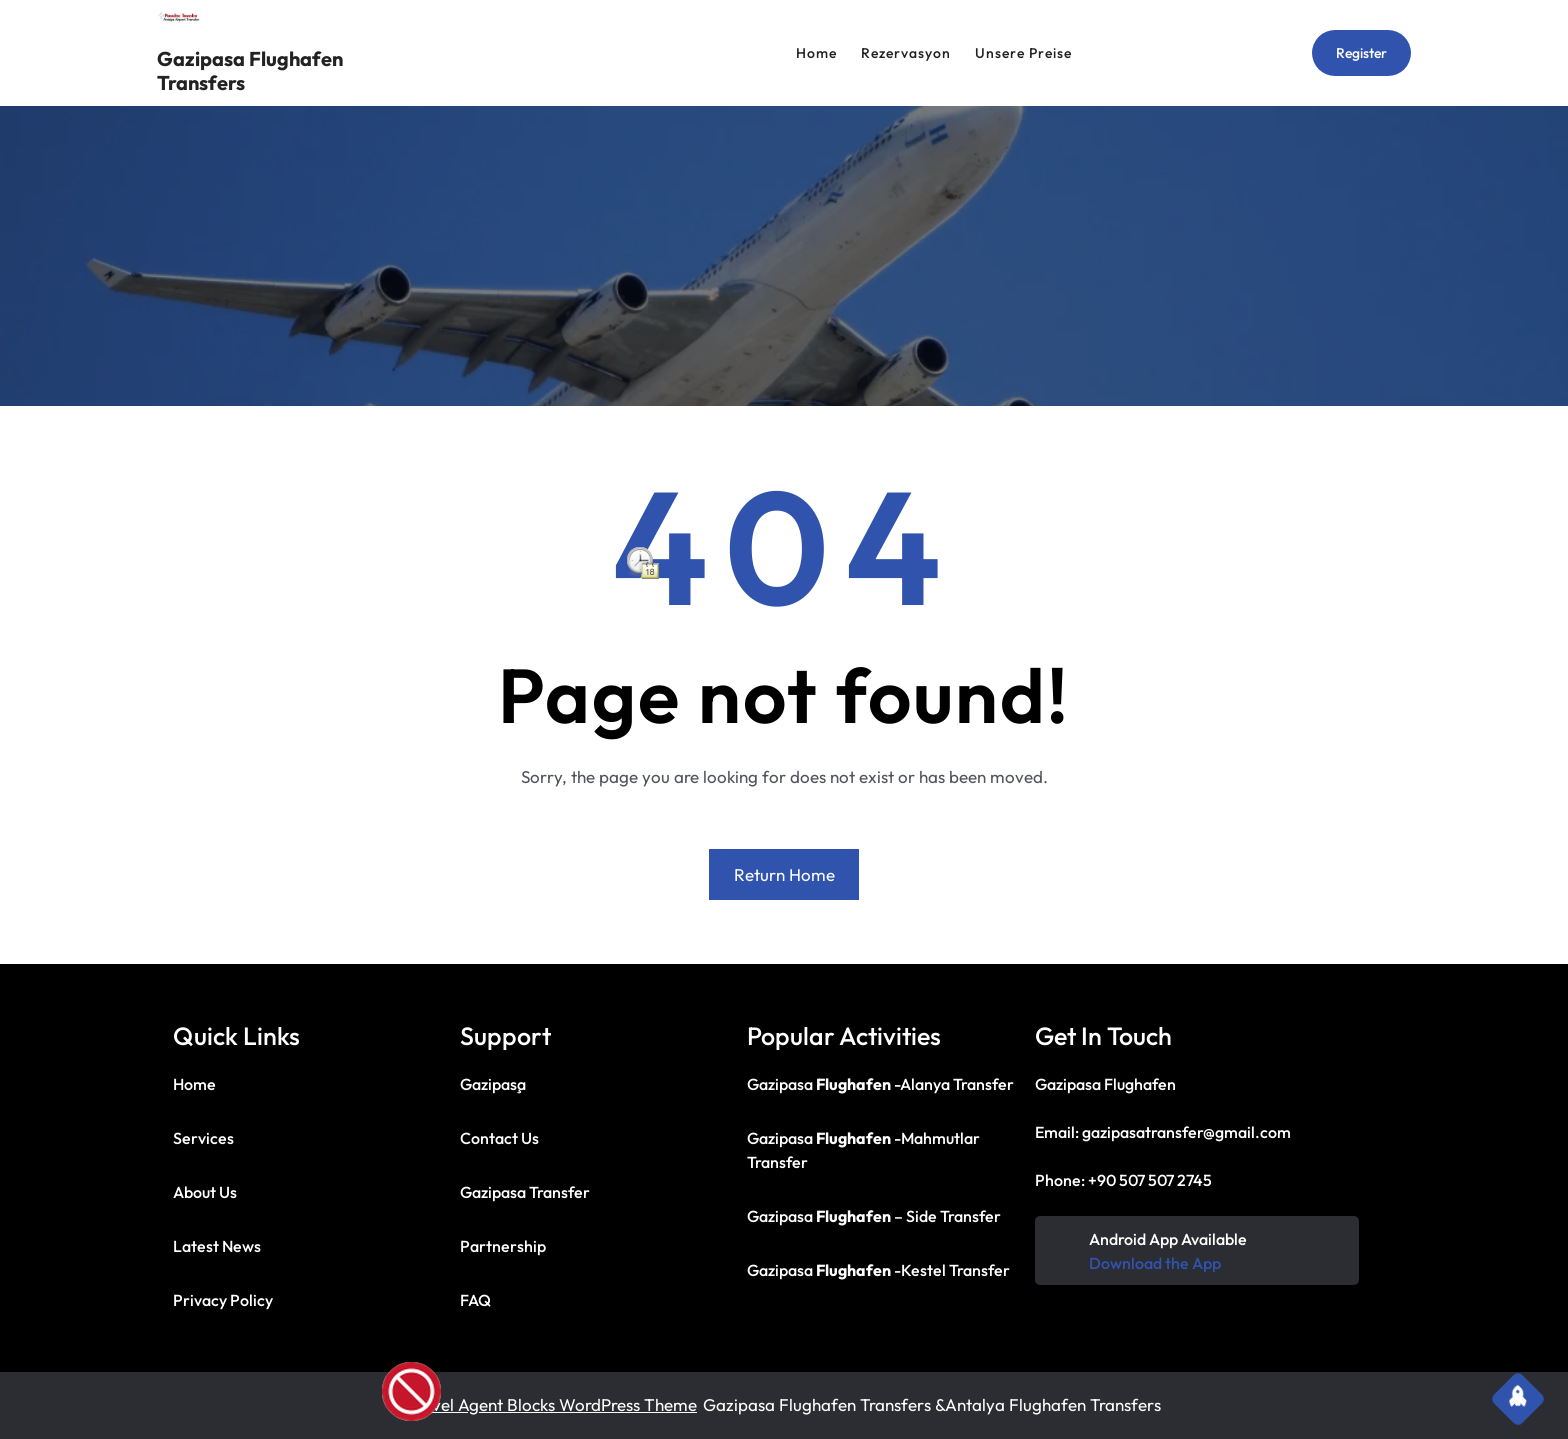 The height and width of the screenshot is (1439, 1568). What do you see at coordinates (411, 1391) in the screenshot?
I see `remove or delete a group` at bounding box center [411, 1391].